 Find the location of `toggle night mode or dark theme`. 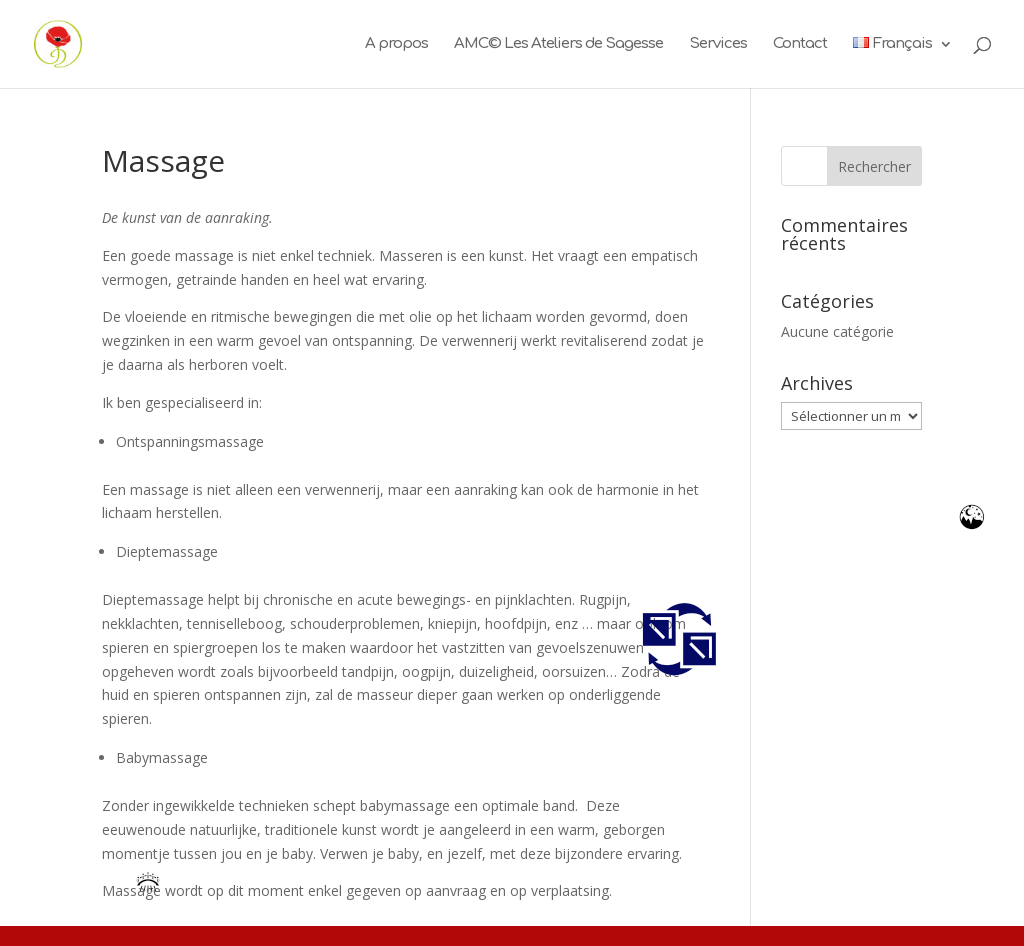

toggle night mode or dark theme is located at coordinates (972, 517).